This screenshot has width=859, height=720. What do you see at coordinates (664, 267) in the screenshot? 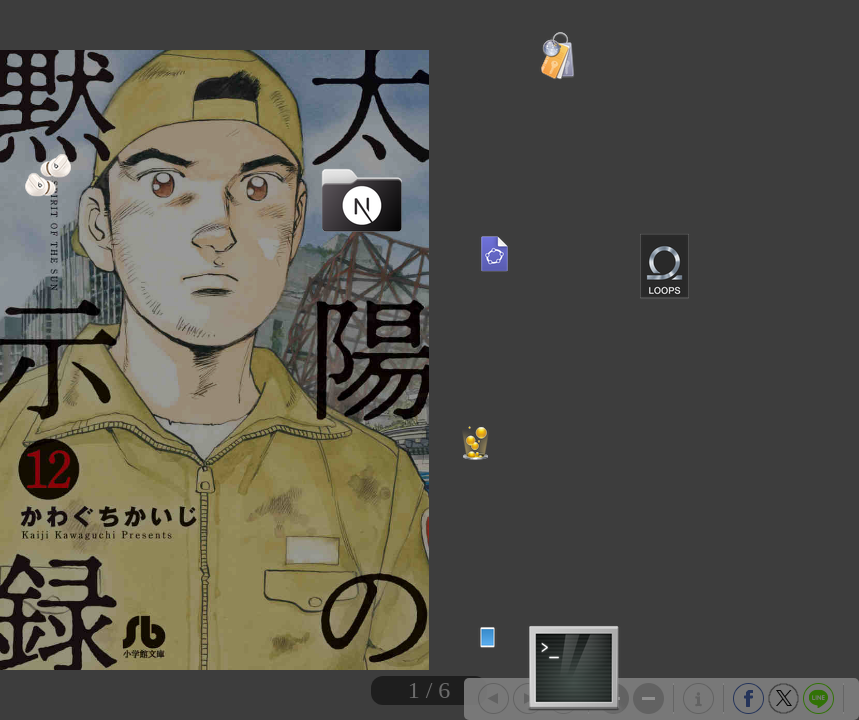
I see `manage Apple Loops storage in GarageBand` at bounding box center [664, 267].